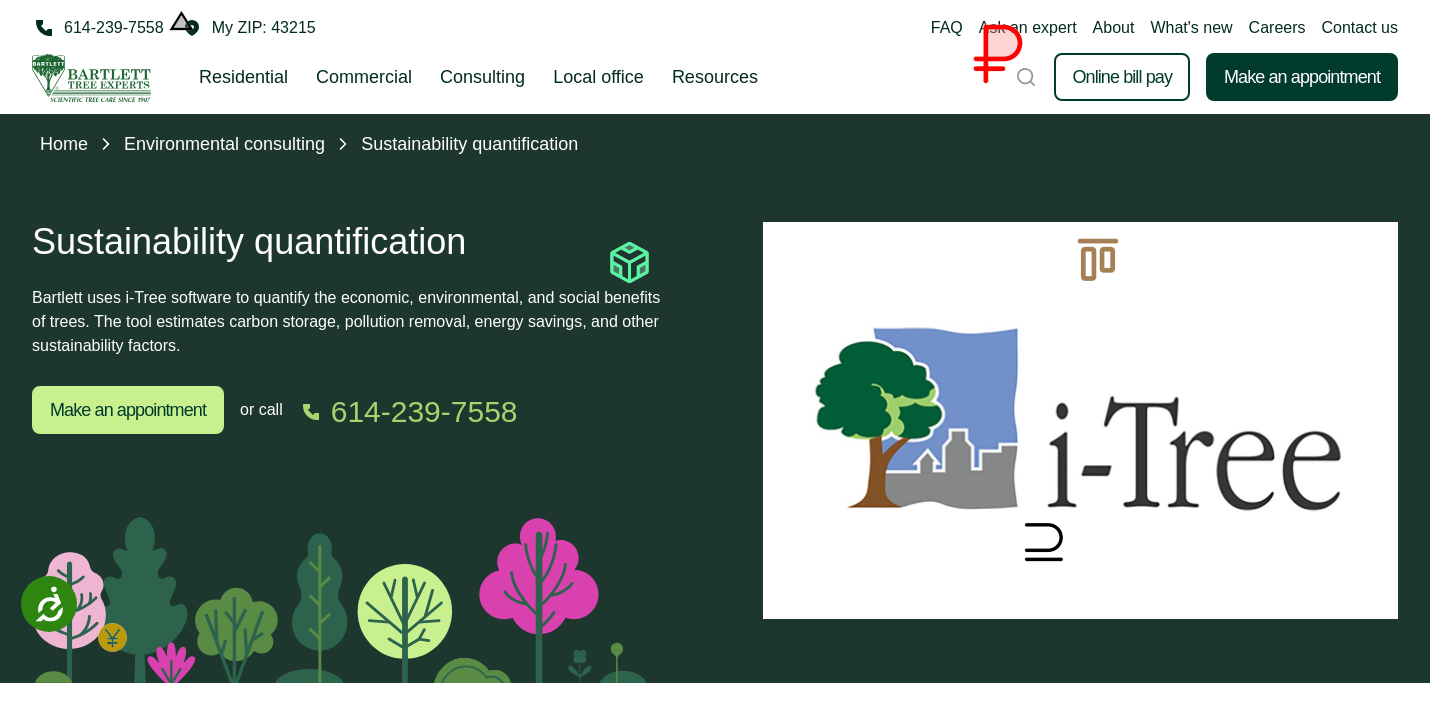 The width and height of the screenshot is (1430, 720). I want to click on align selected elements to the top, so click(1098, 259).